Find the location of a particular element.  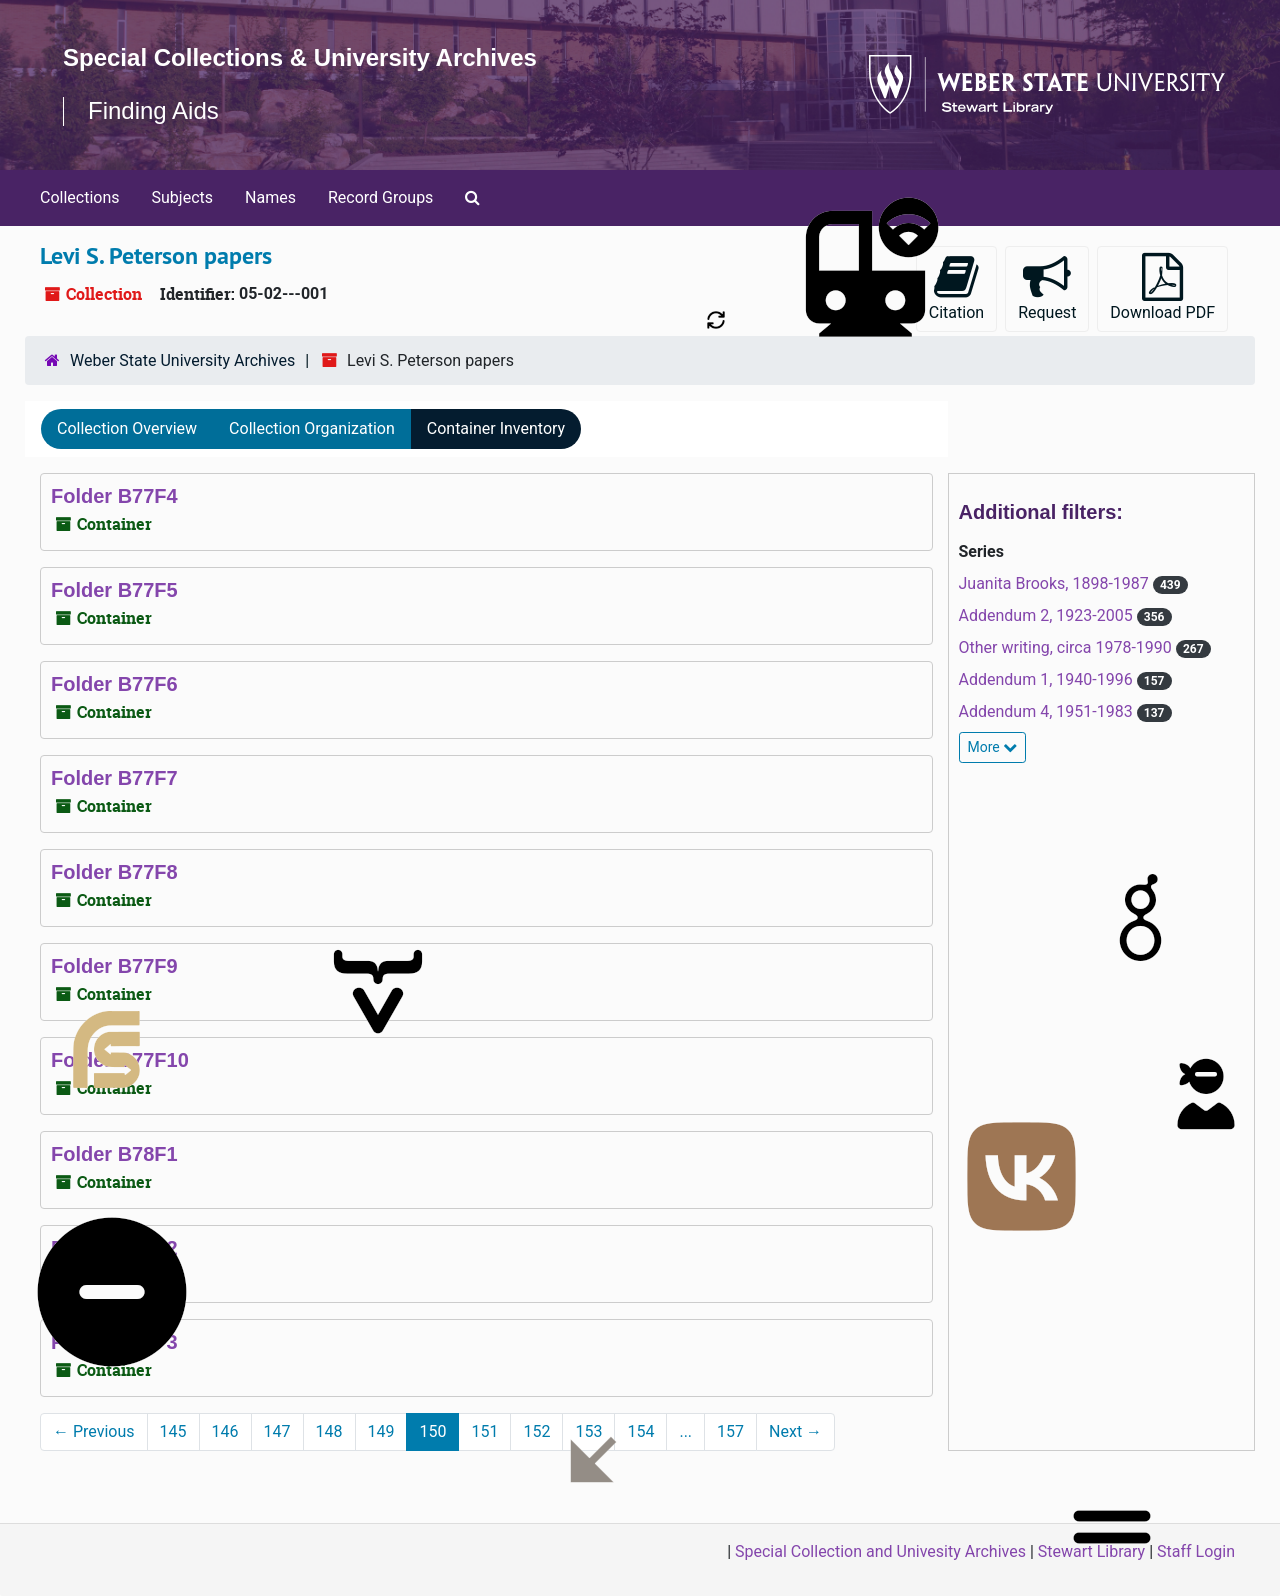

drag to reorder or rearrange items is located at coordinates (1112, 1527).